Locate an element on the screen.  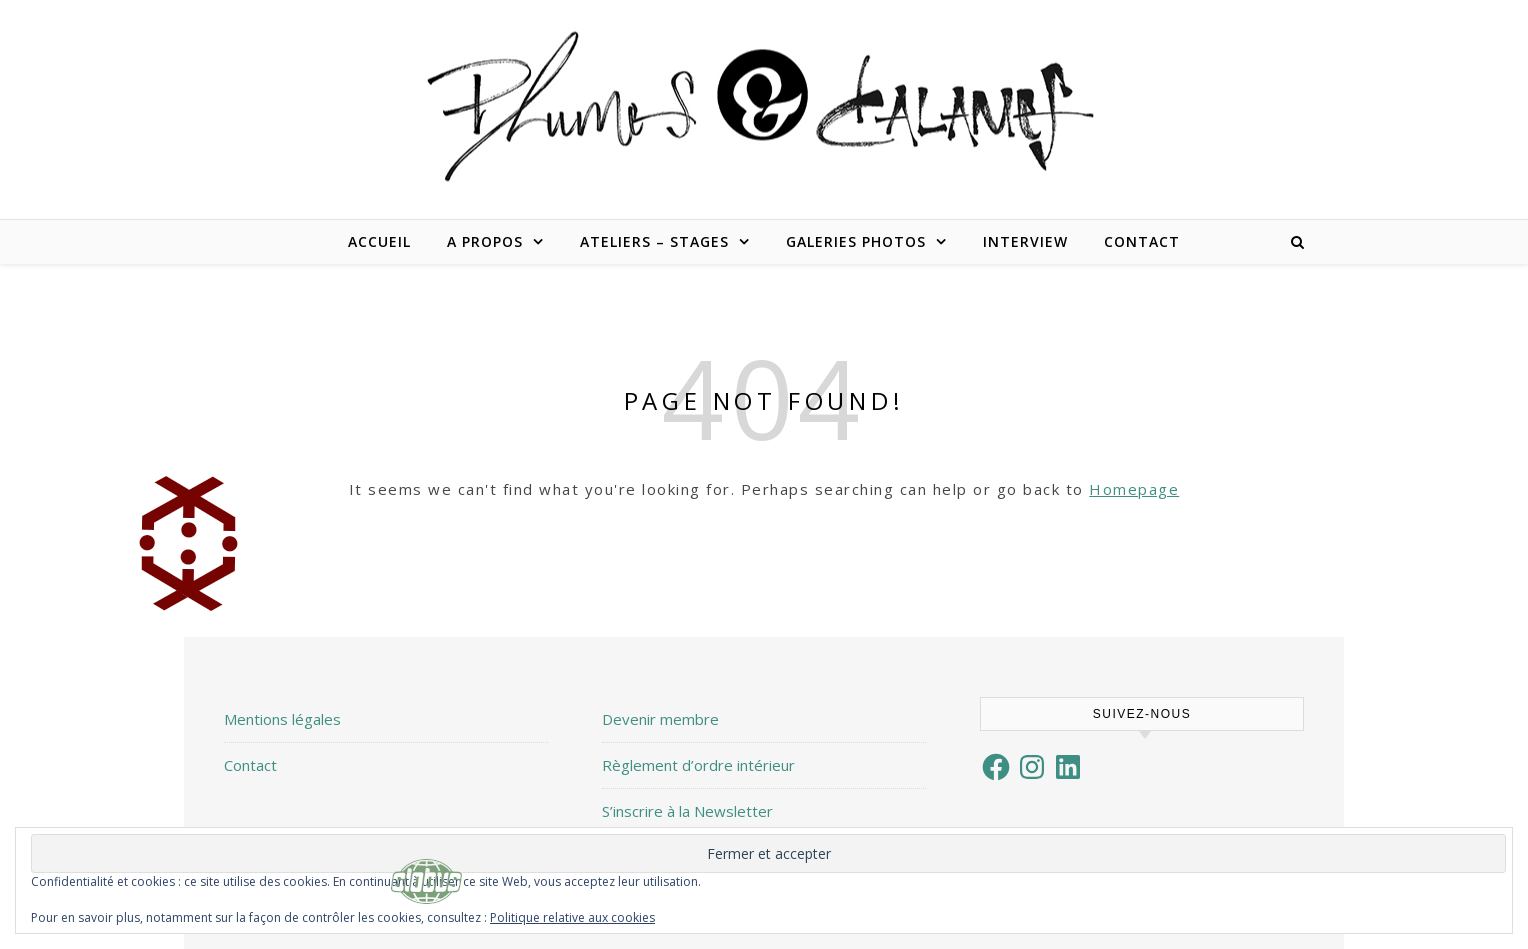
google cloud dataflow service logo is located at coordinates (188, 543).